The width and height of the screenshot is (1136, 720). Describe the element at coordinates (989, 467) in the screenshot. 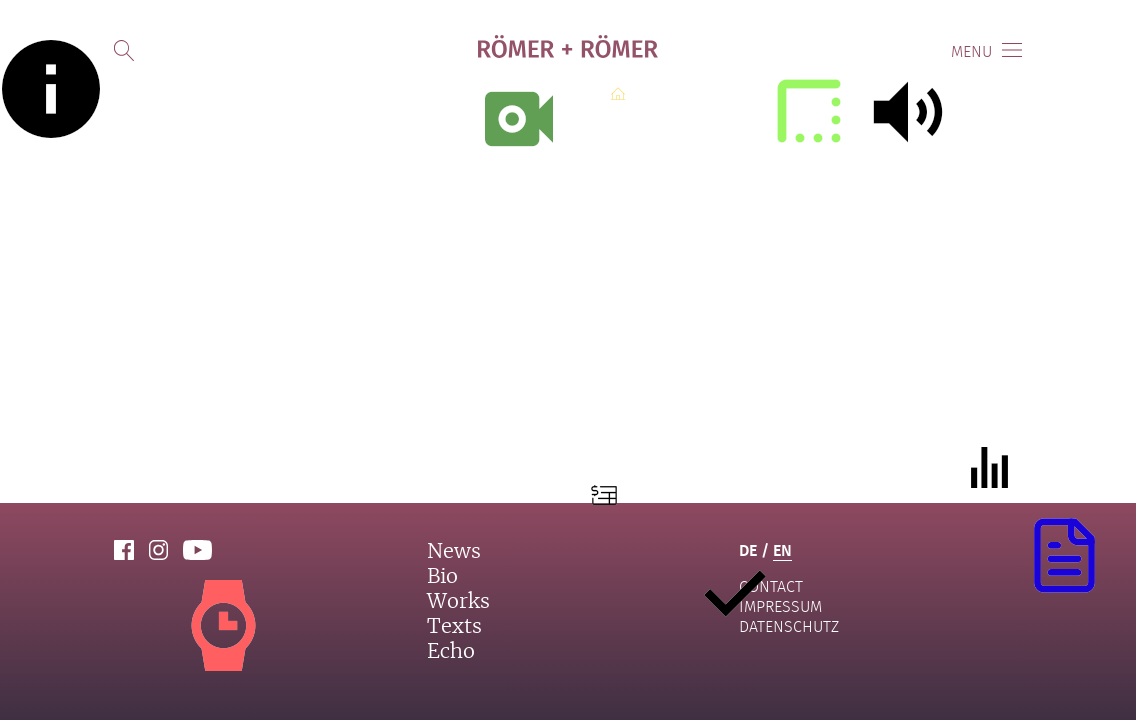

I see `view analytics or statistics` at that location.